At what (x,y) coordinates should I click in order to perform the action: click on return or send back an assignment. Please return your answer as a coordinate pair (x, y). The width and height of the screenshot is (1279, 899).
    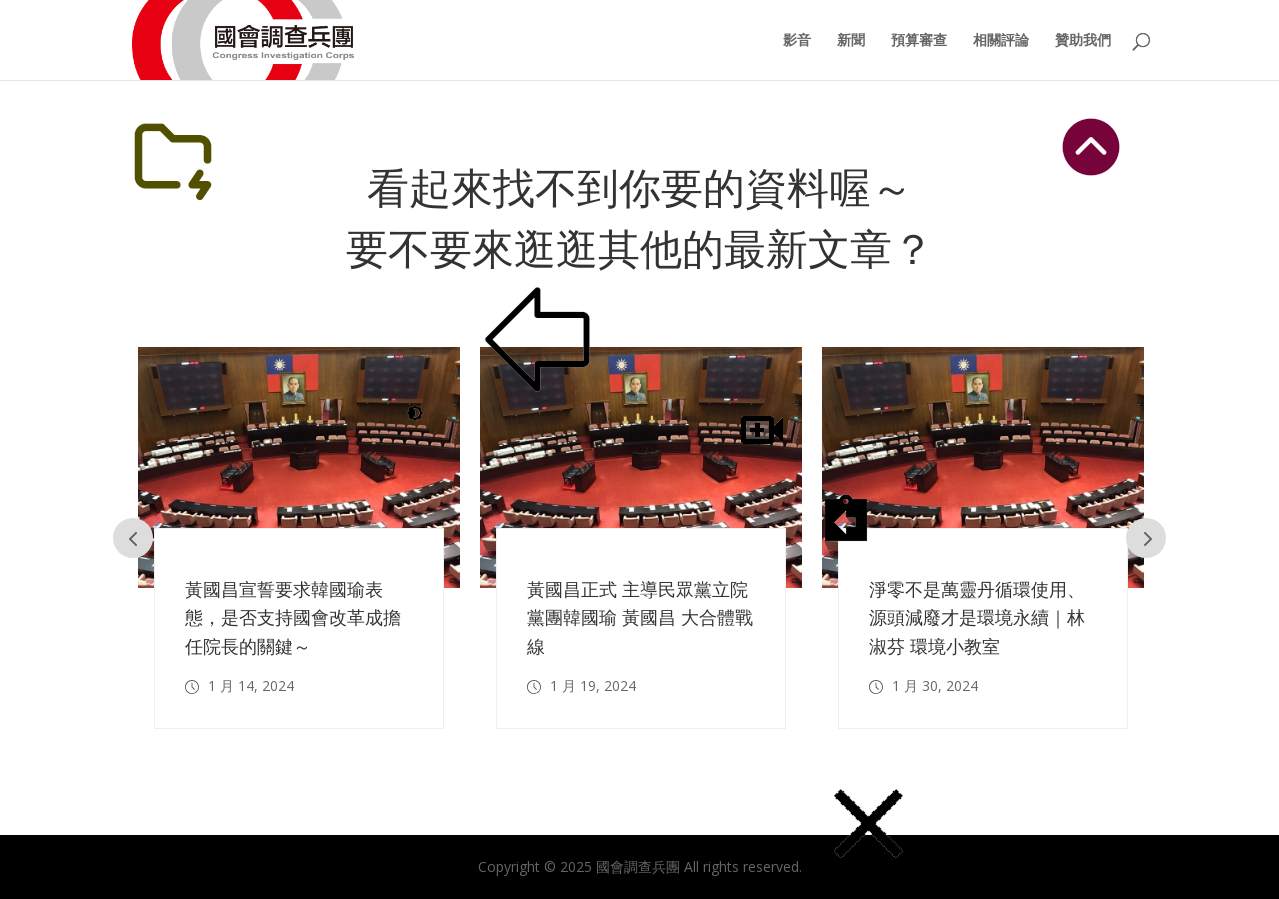
    Looking at the image, I should click on (846, 520).